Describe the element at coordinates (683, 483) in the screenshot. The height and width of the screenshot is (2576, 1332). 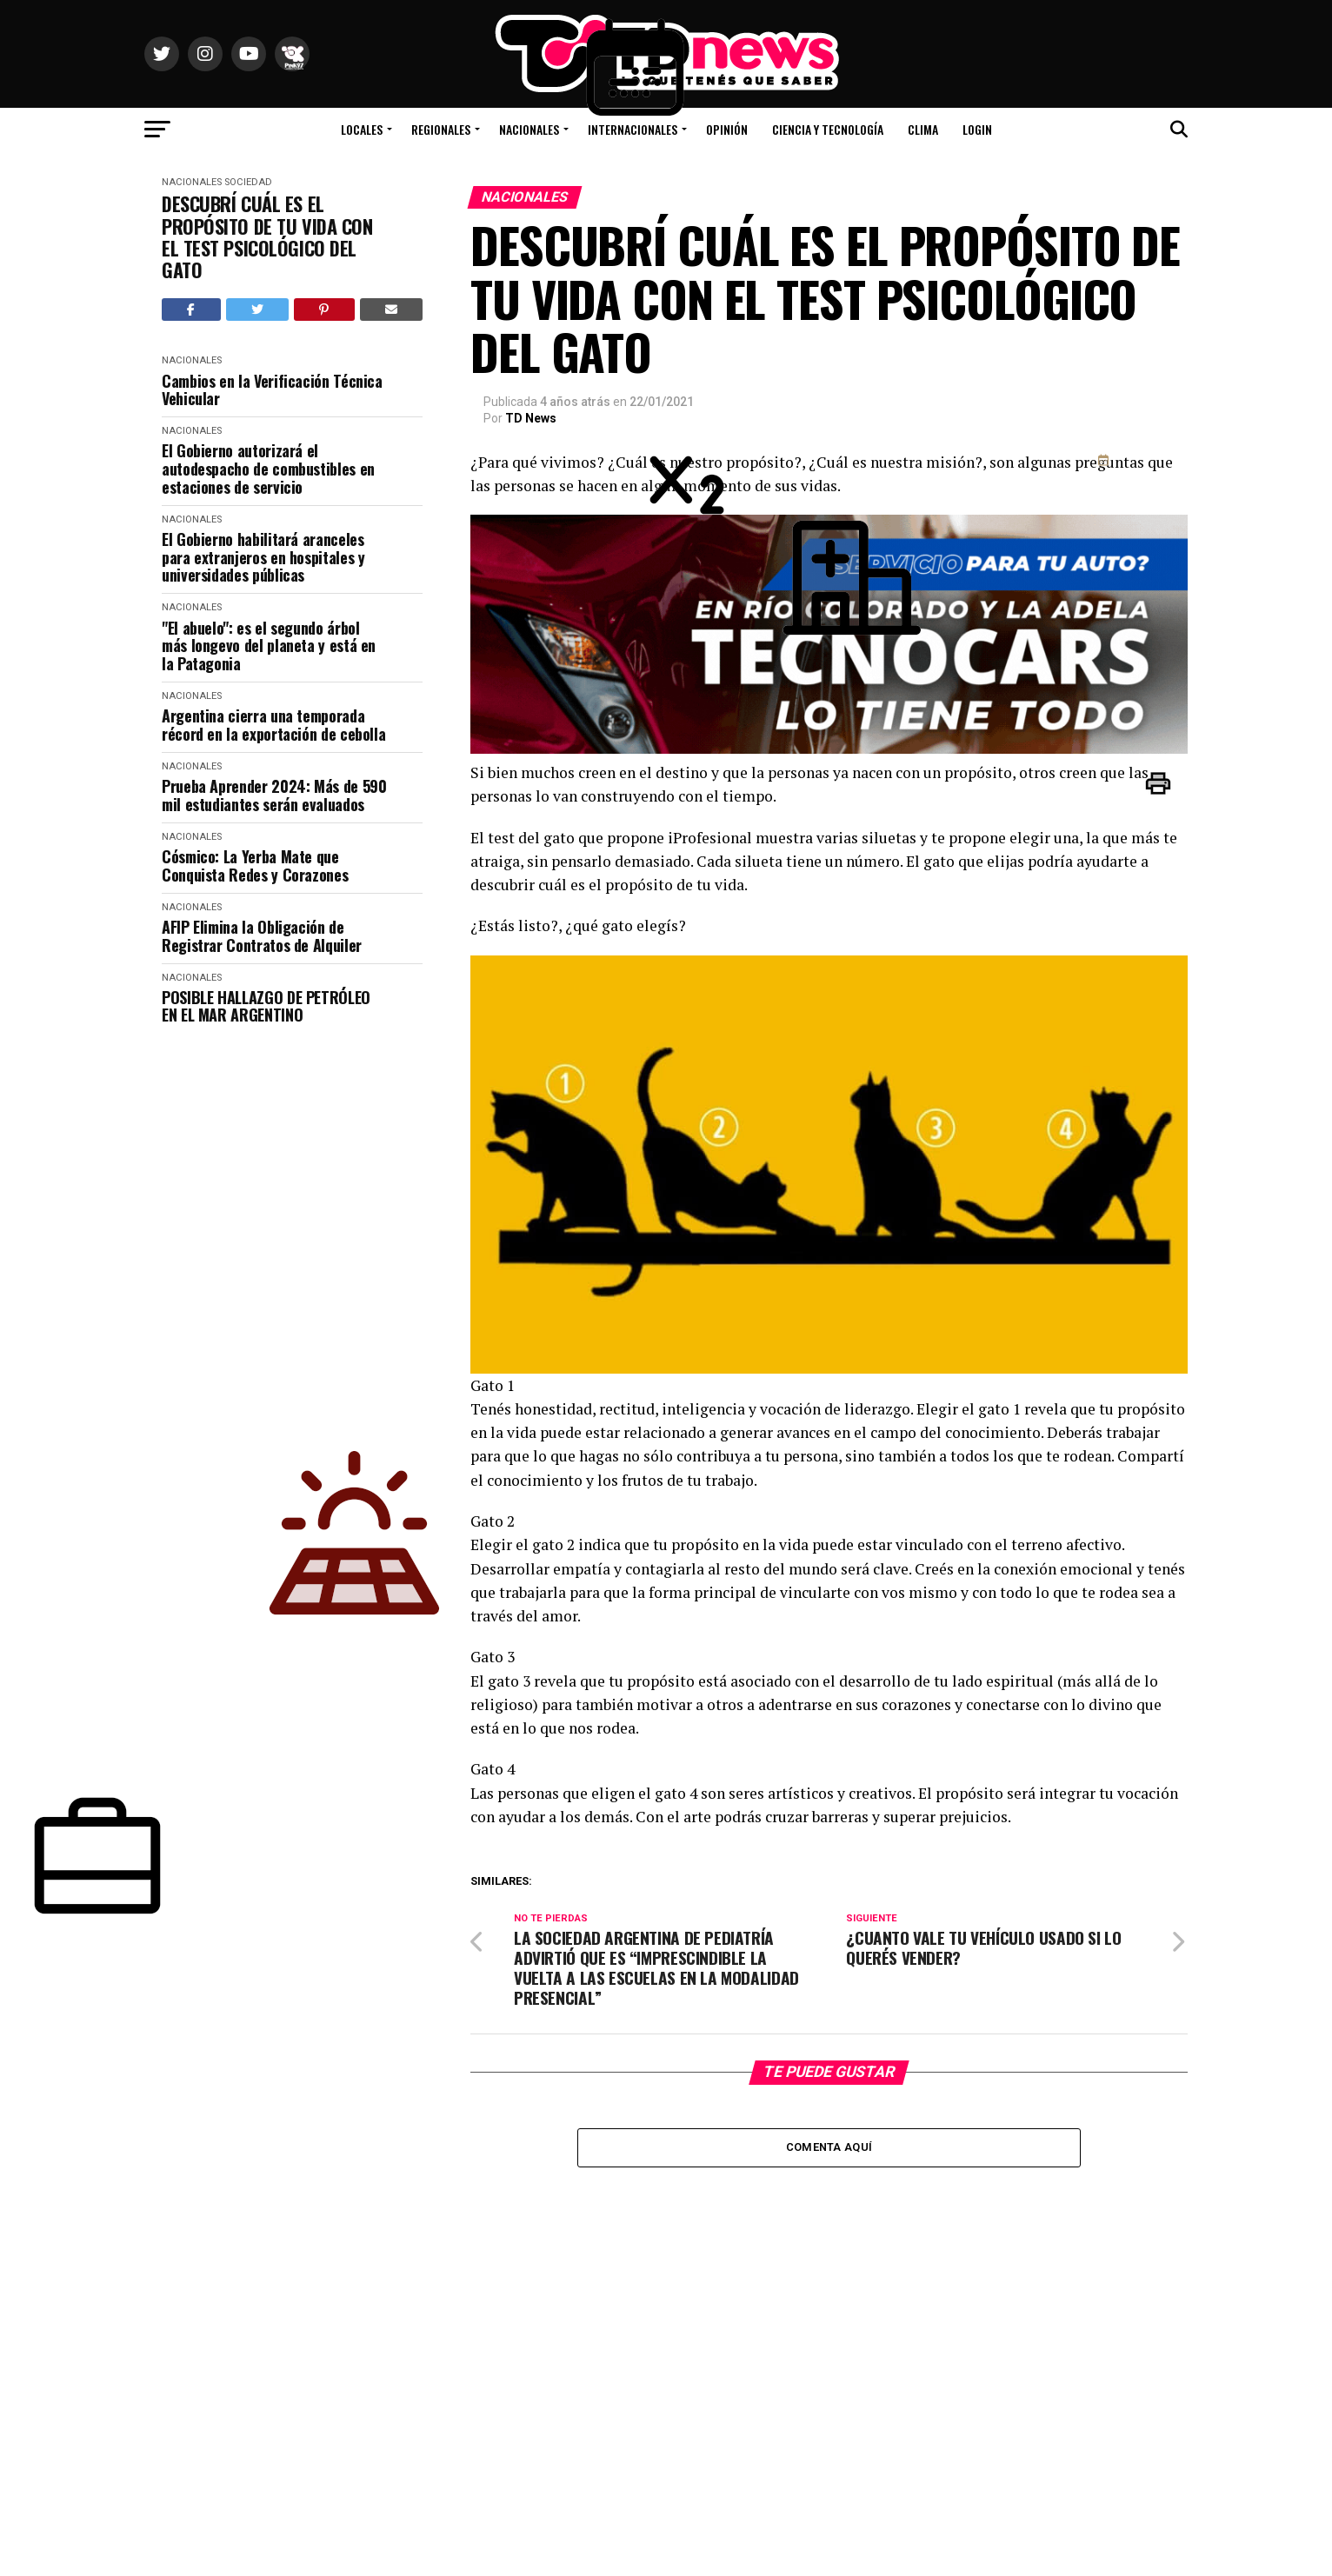
I see `format text as subscript` at that location.